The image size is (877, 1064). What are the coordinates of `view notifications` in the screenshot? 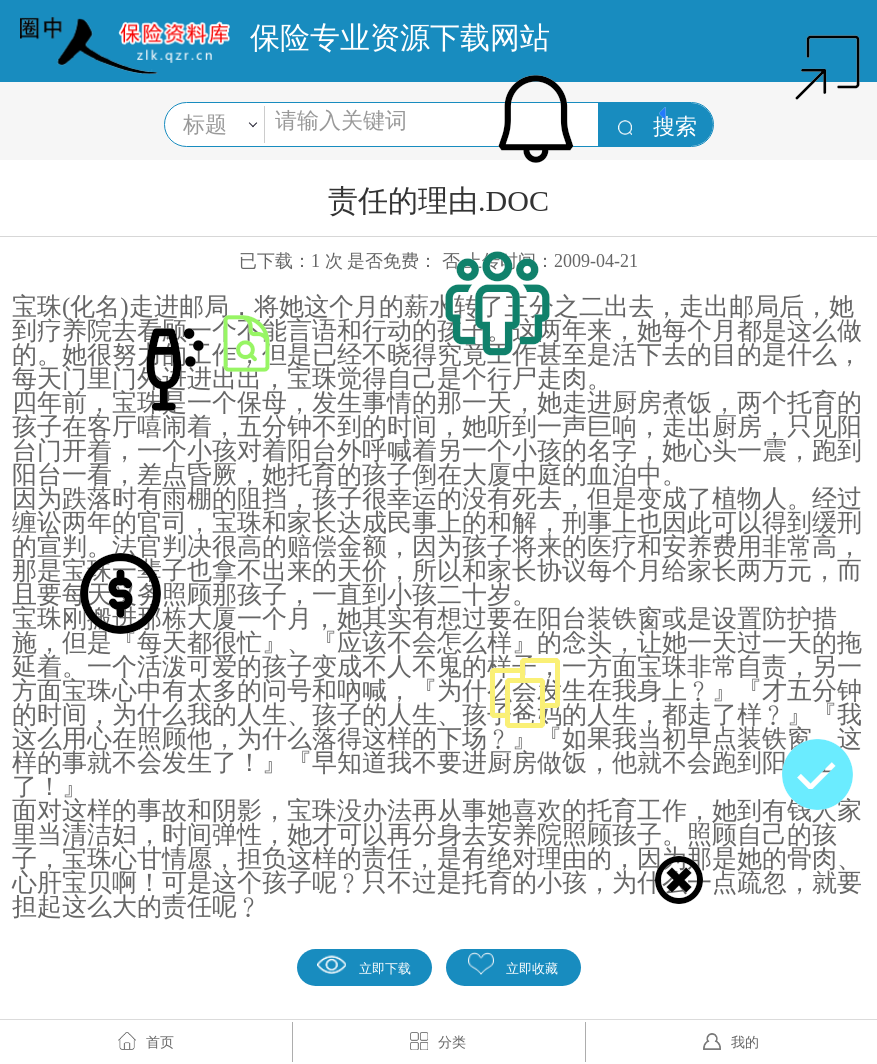 It's located at (536, 119).